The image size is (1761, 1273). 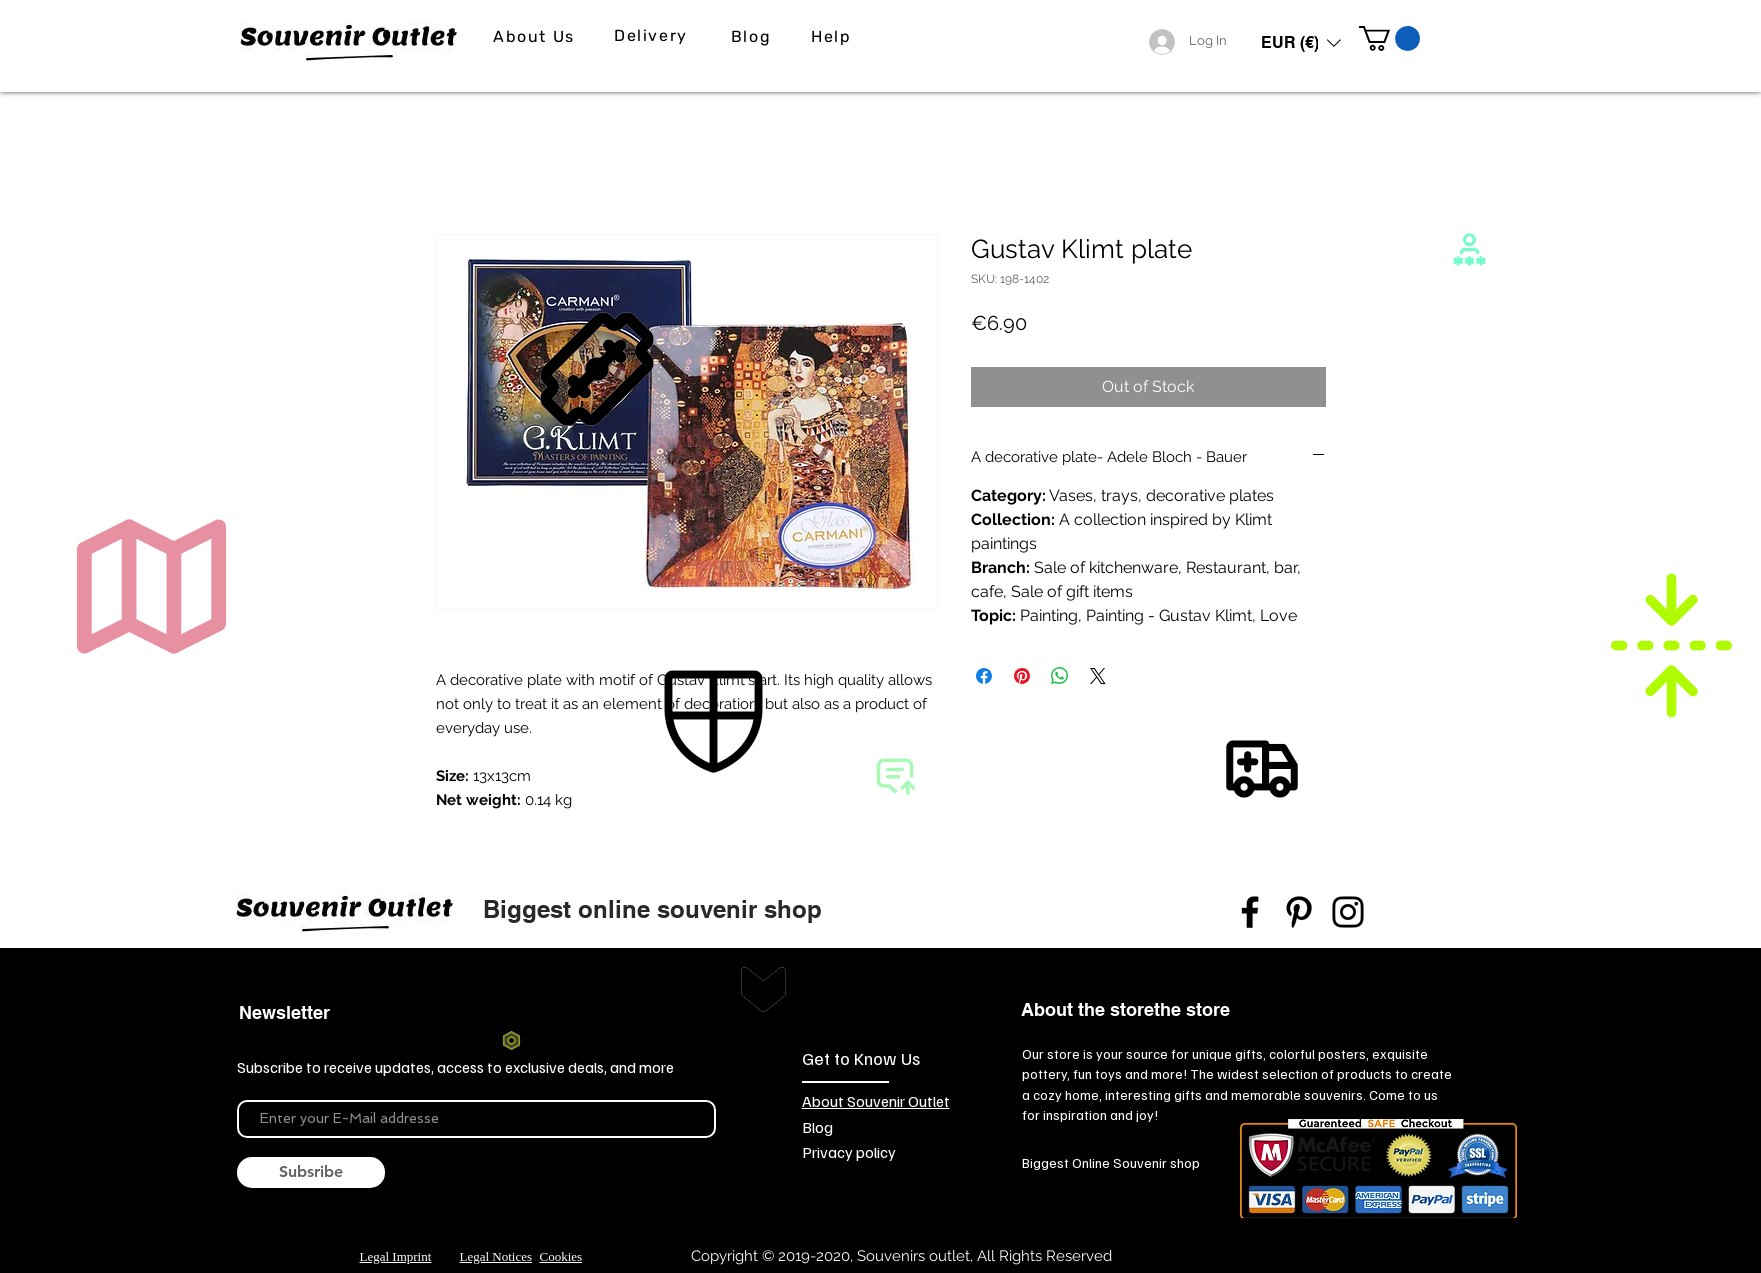 What do you see at coordinates (1262, 769) in the screenshot?
I see `request emergency medical services` at bounding box center [1262, 769].